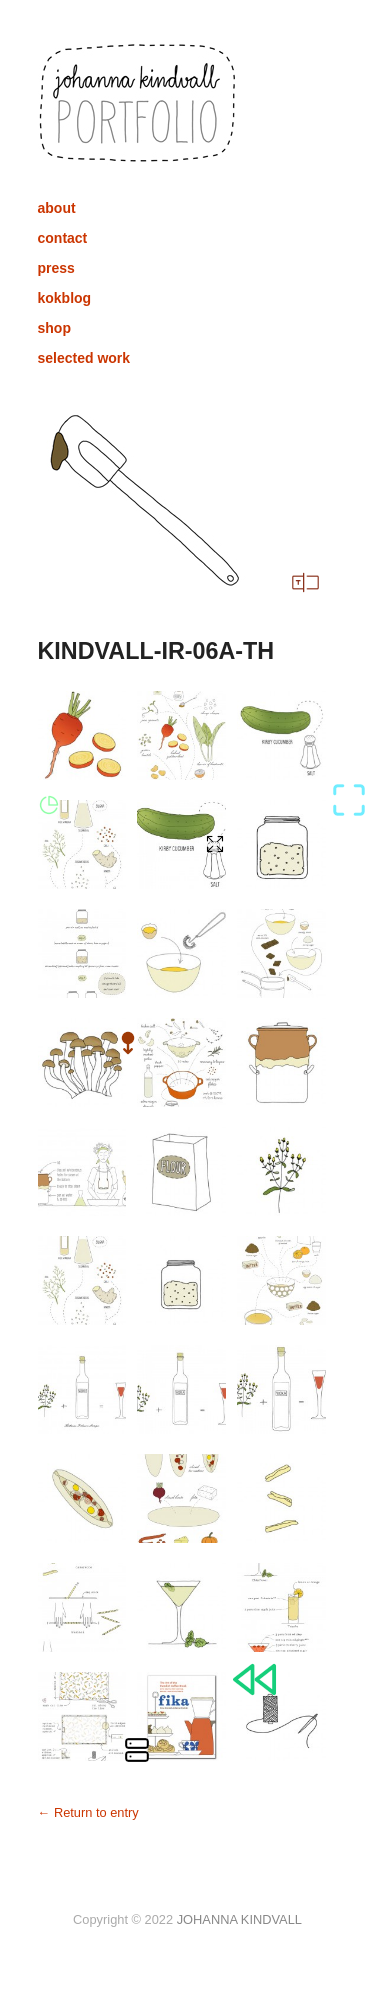  What do you see at coordinates (137, 1750) in the screenshot?
I see `access server settings or status` at bounding box center [137, 1750].